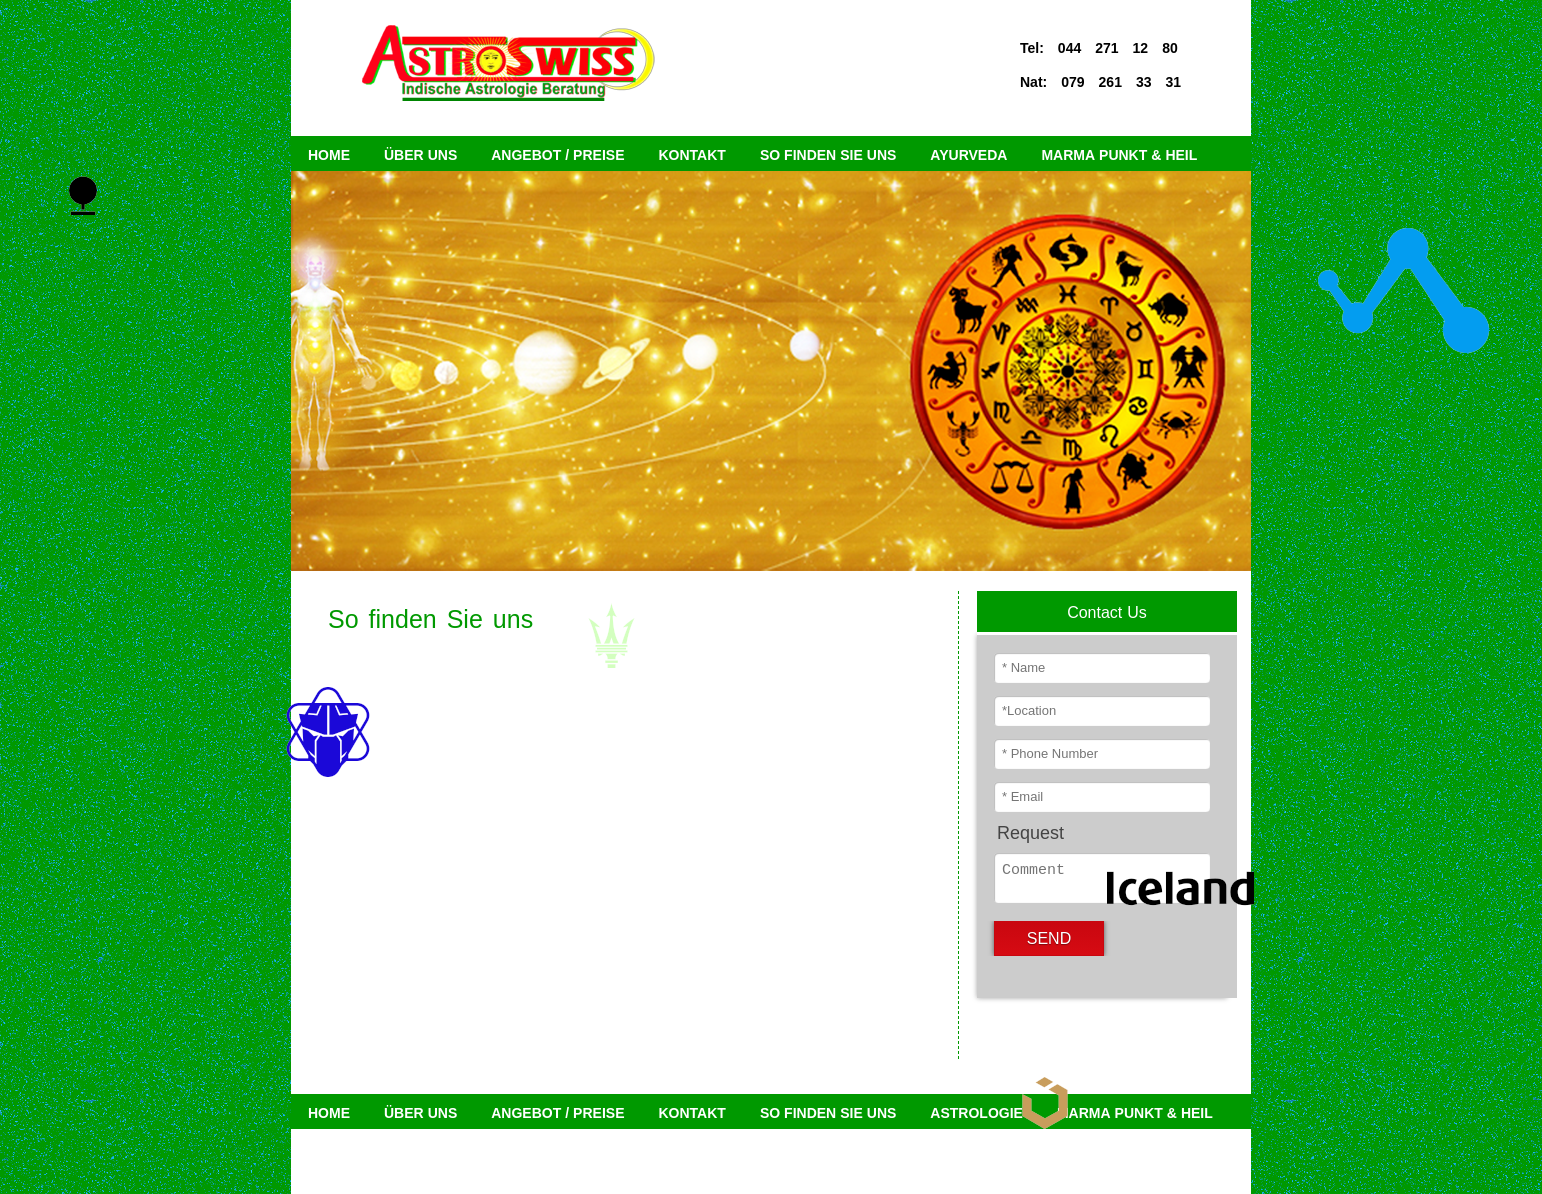 The height and width of the screenshot is (1194, 1542). What do you see at coordinates (1180, 888) in the screenshot?
I see `Iceland grocery store brand logo` at bounding box center [1180, 888].